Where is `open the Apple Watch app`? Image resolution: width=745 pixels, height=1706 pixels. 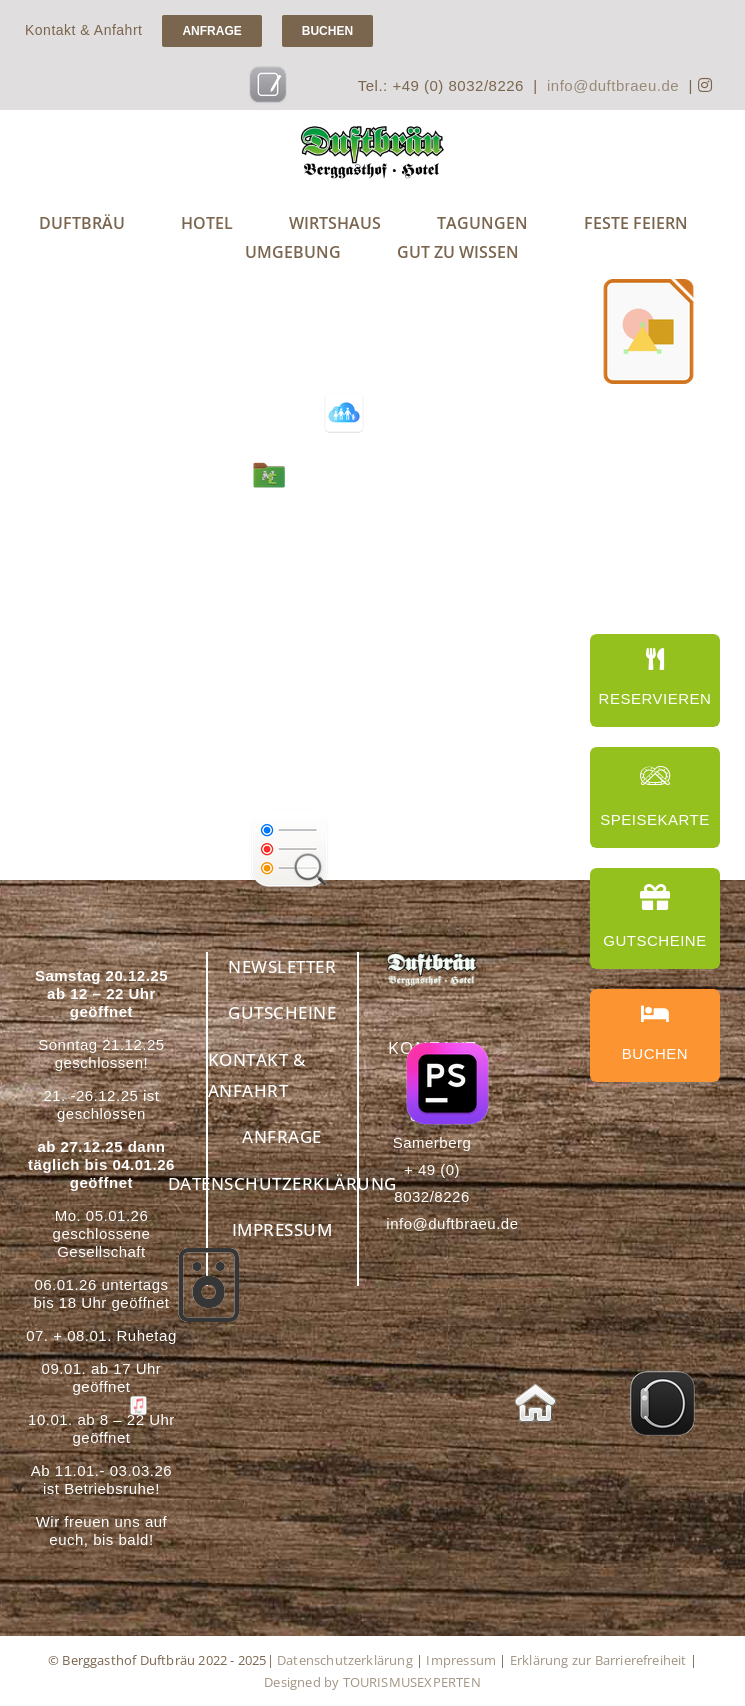 open the Apple Watch app is located at coordinates (662, 1403).